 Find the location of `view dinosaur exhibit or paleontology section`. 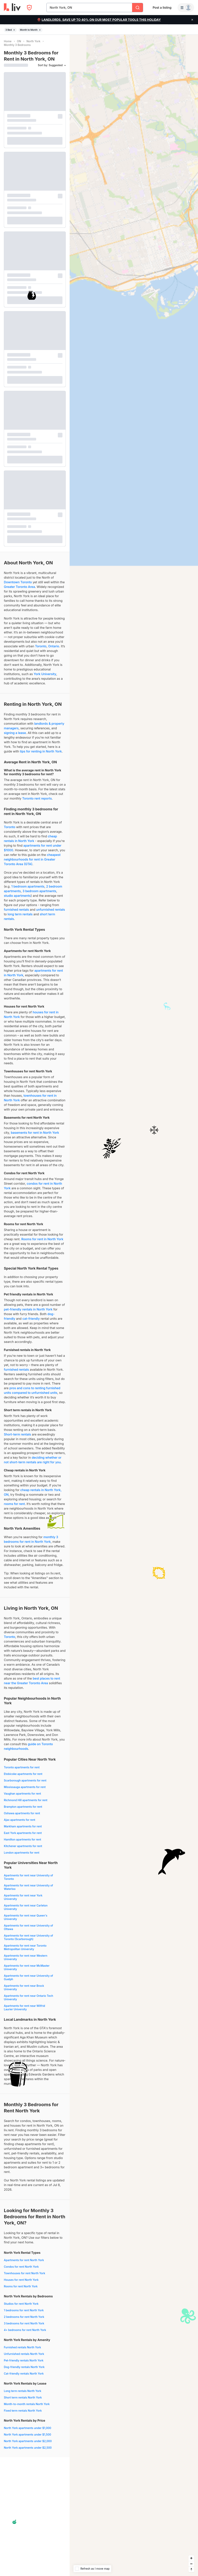

view dinosaur exhibit or paleontology section is located at coordinates (167, 1006).